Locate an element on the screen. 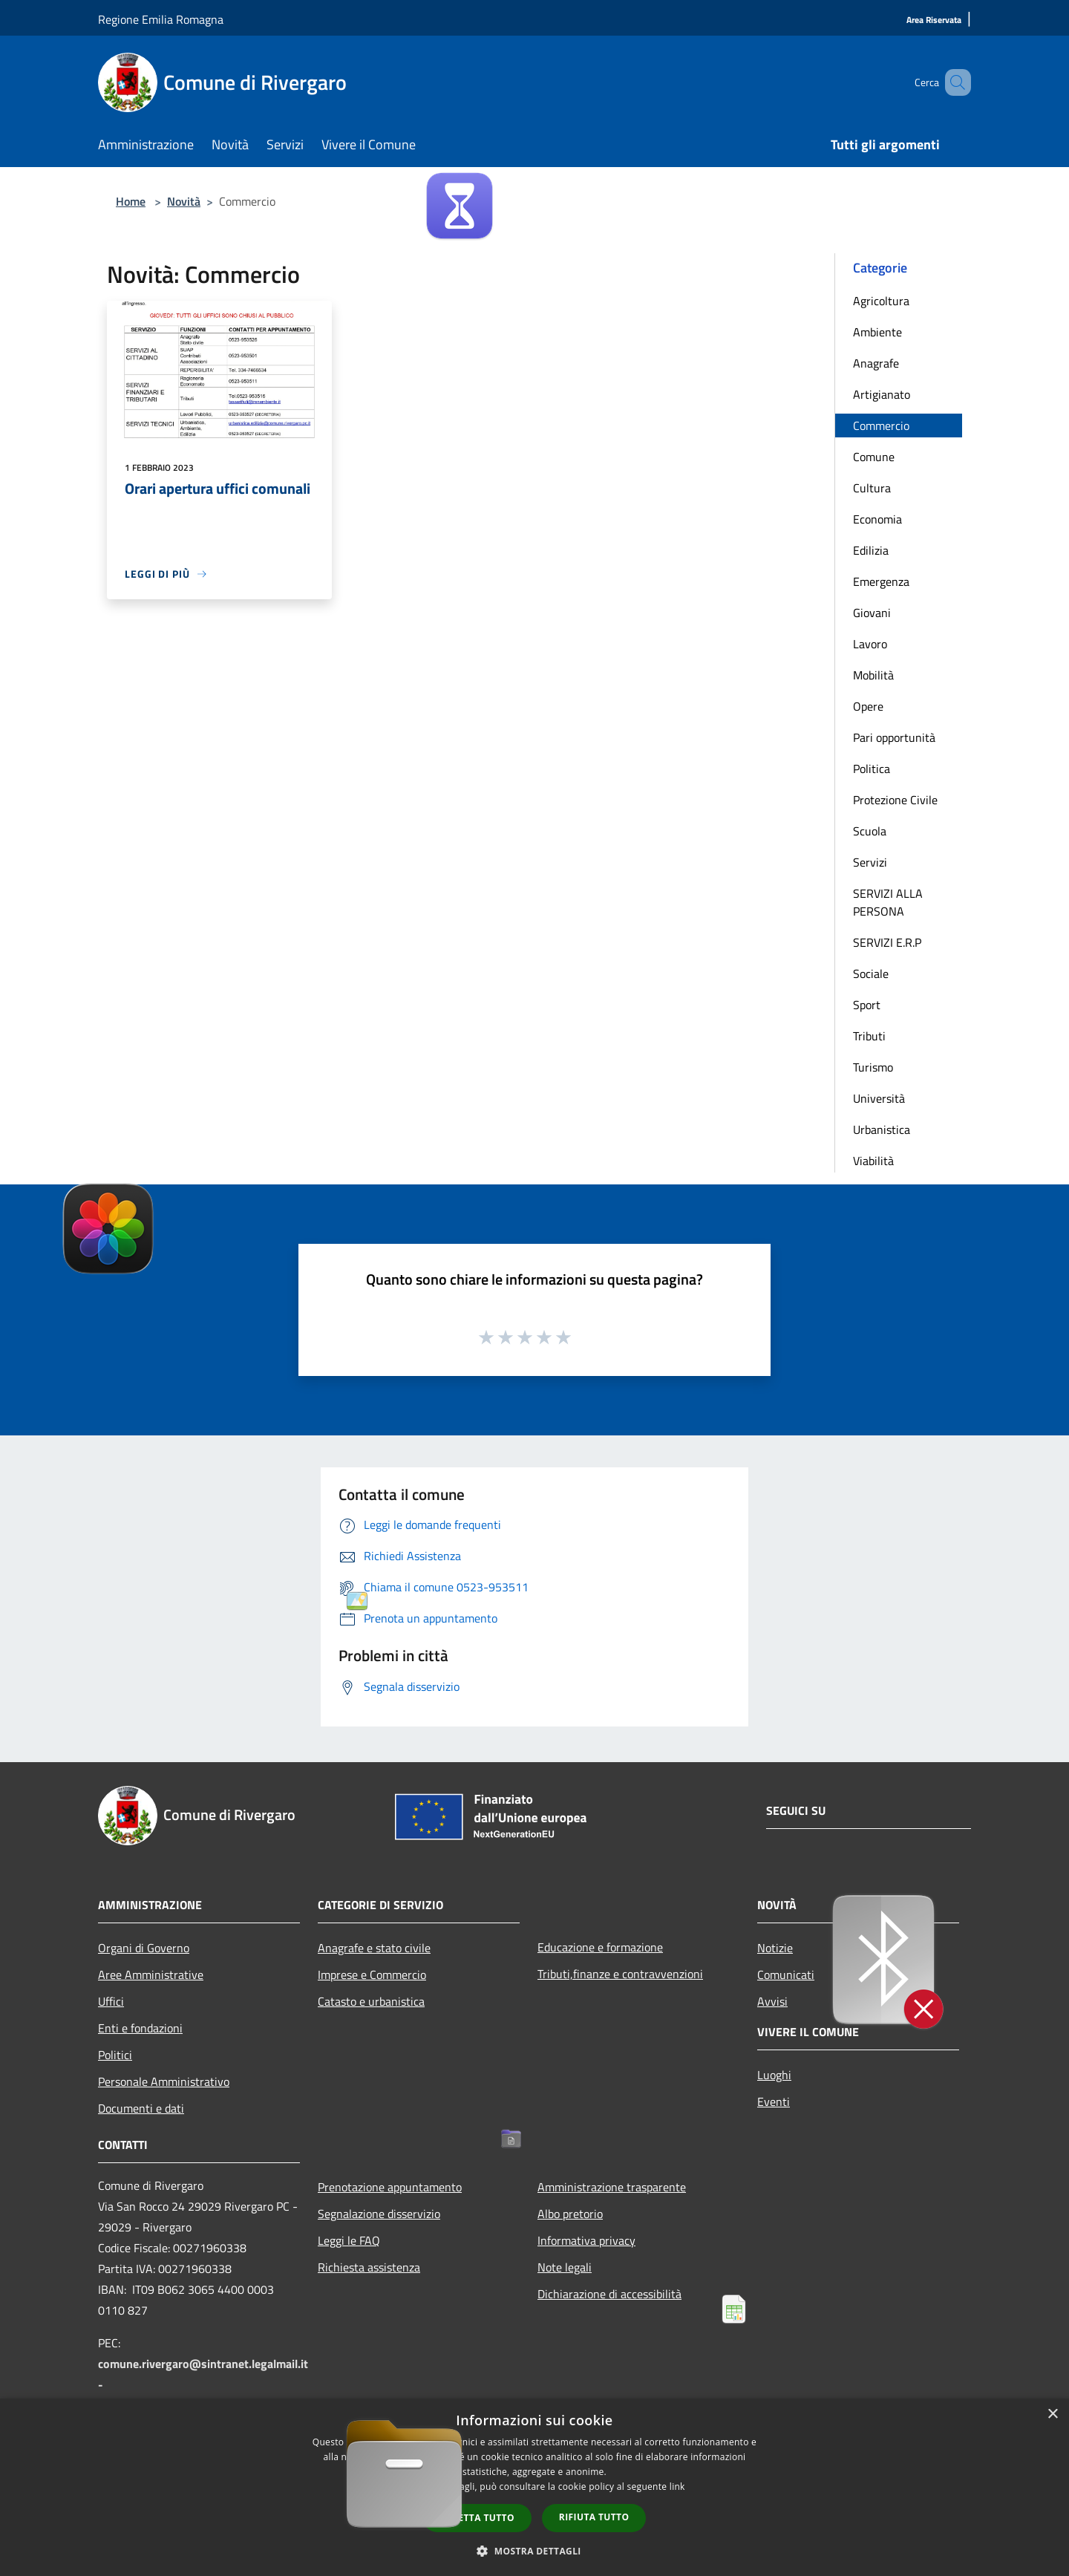 The height and width of the screenshot is (2576, 1069). open a spreadsheet file is located at coordinates (733, 2309).